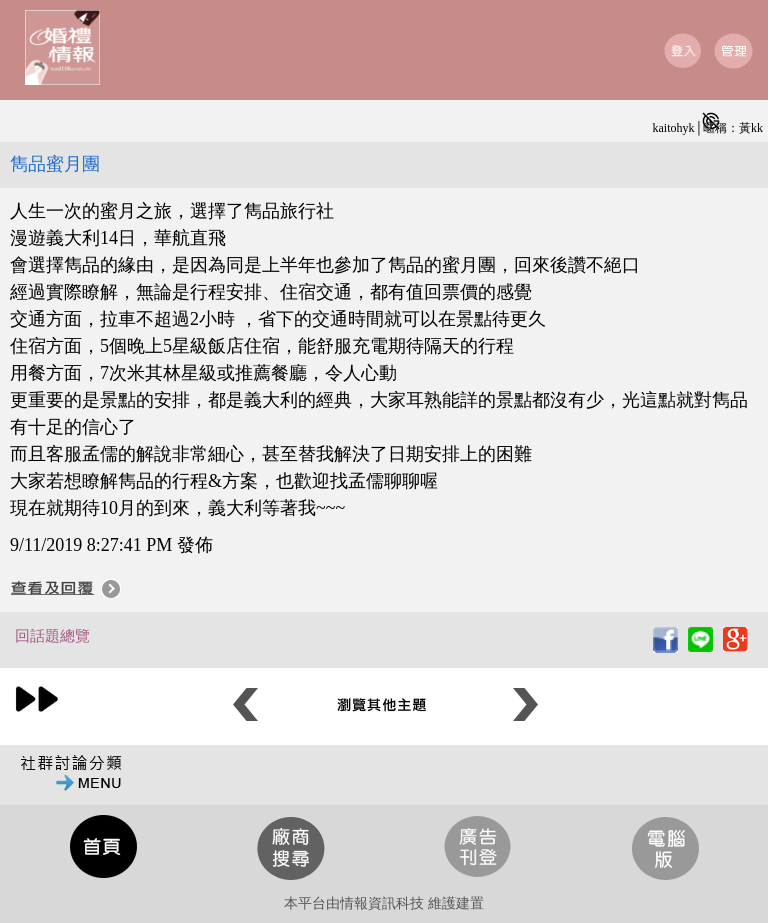  Describe the element at coordinates (36, 699) in the screenshot. I see `skip forward in media playback` at that location.